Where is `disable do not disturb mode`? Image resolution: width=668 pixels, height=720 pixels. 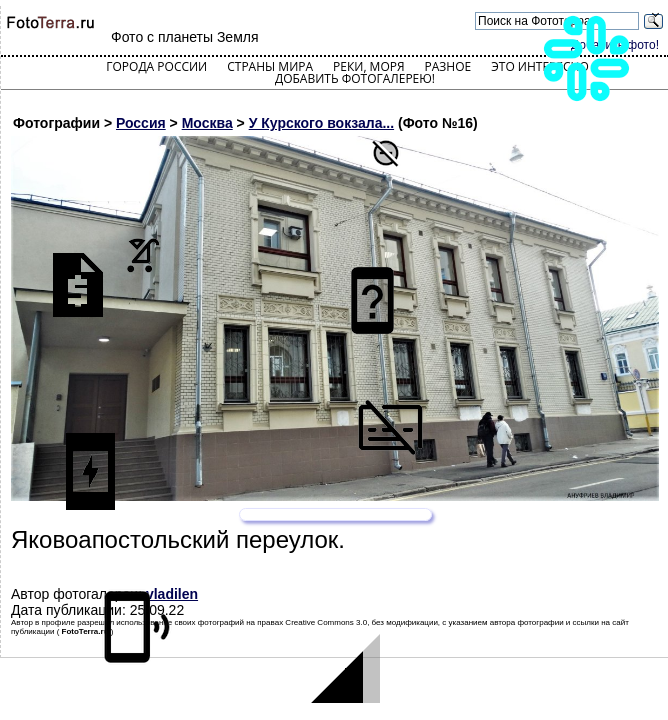 disable do not disturb mode is located at coordinates (386, 153).